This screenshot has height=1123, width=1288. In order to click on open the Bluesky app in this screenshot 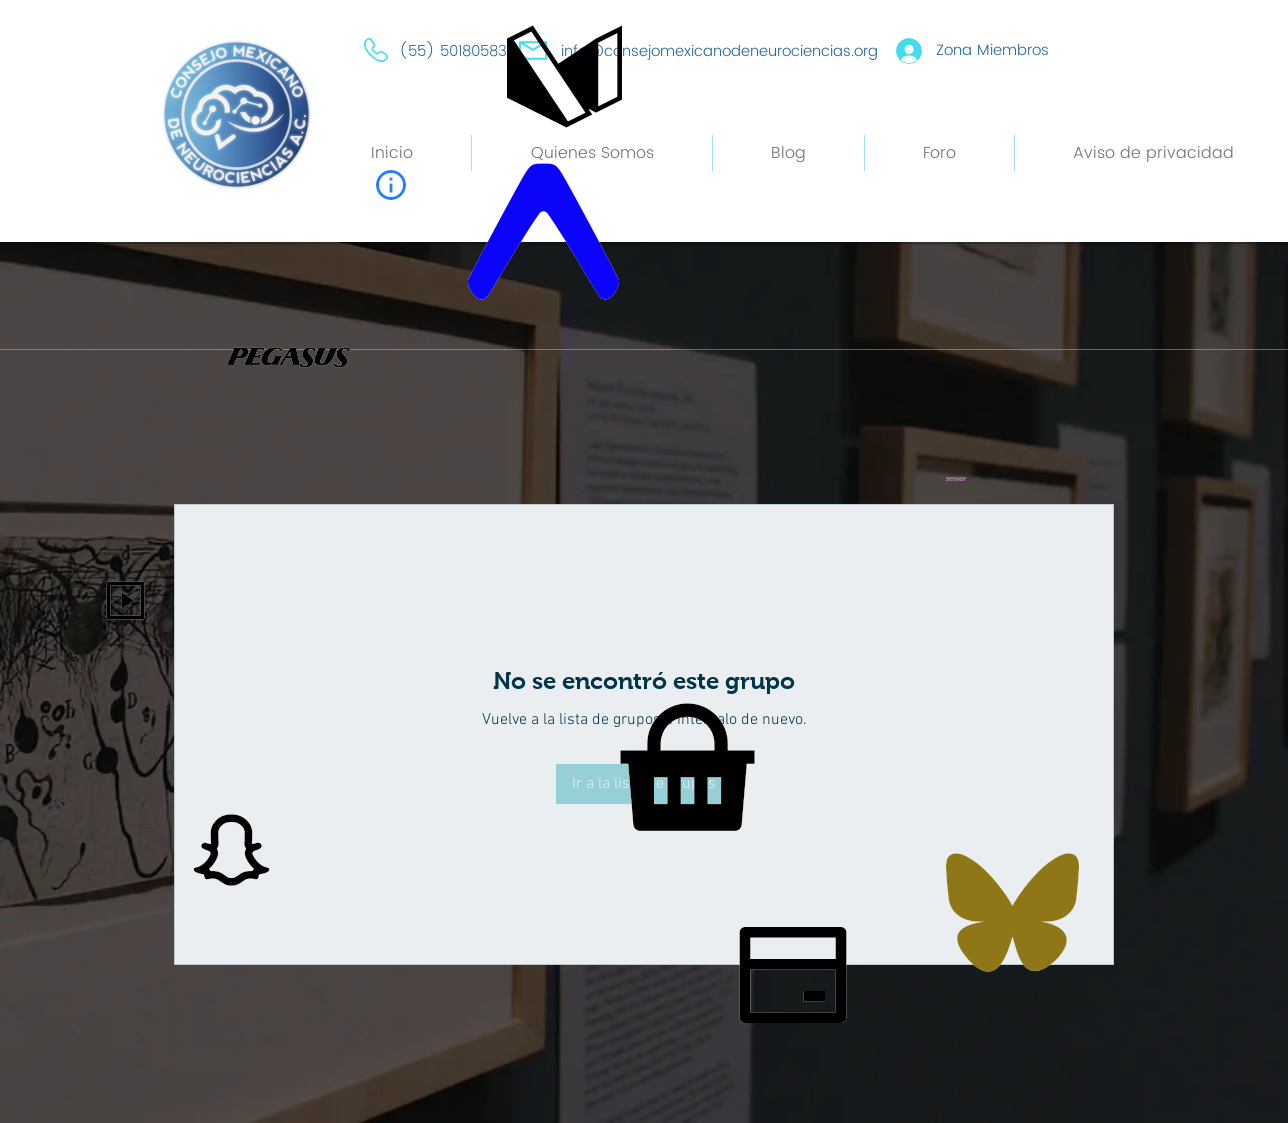, I will do `click(1012, 912)`.